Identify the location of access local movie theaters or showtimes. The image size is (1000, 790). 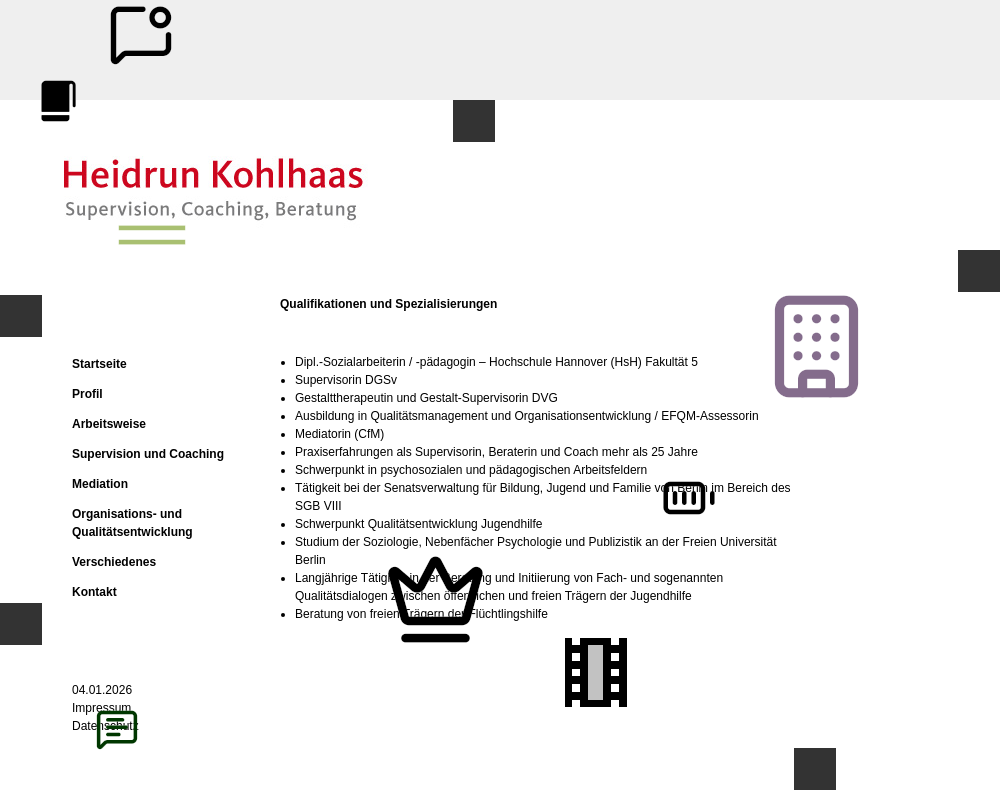
(595, 672).